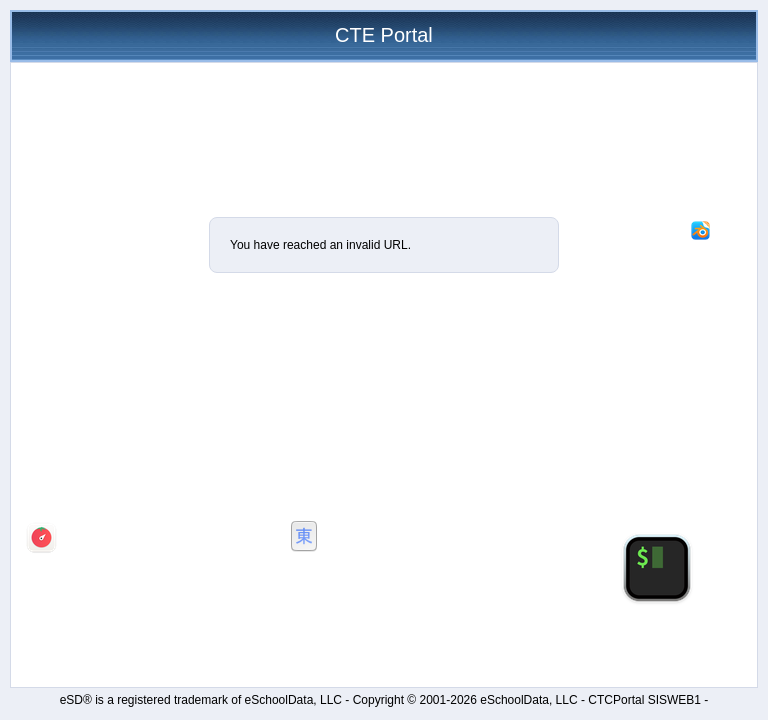  I want to click on open Blender 3D modeling application, so click(700, 230).